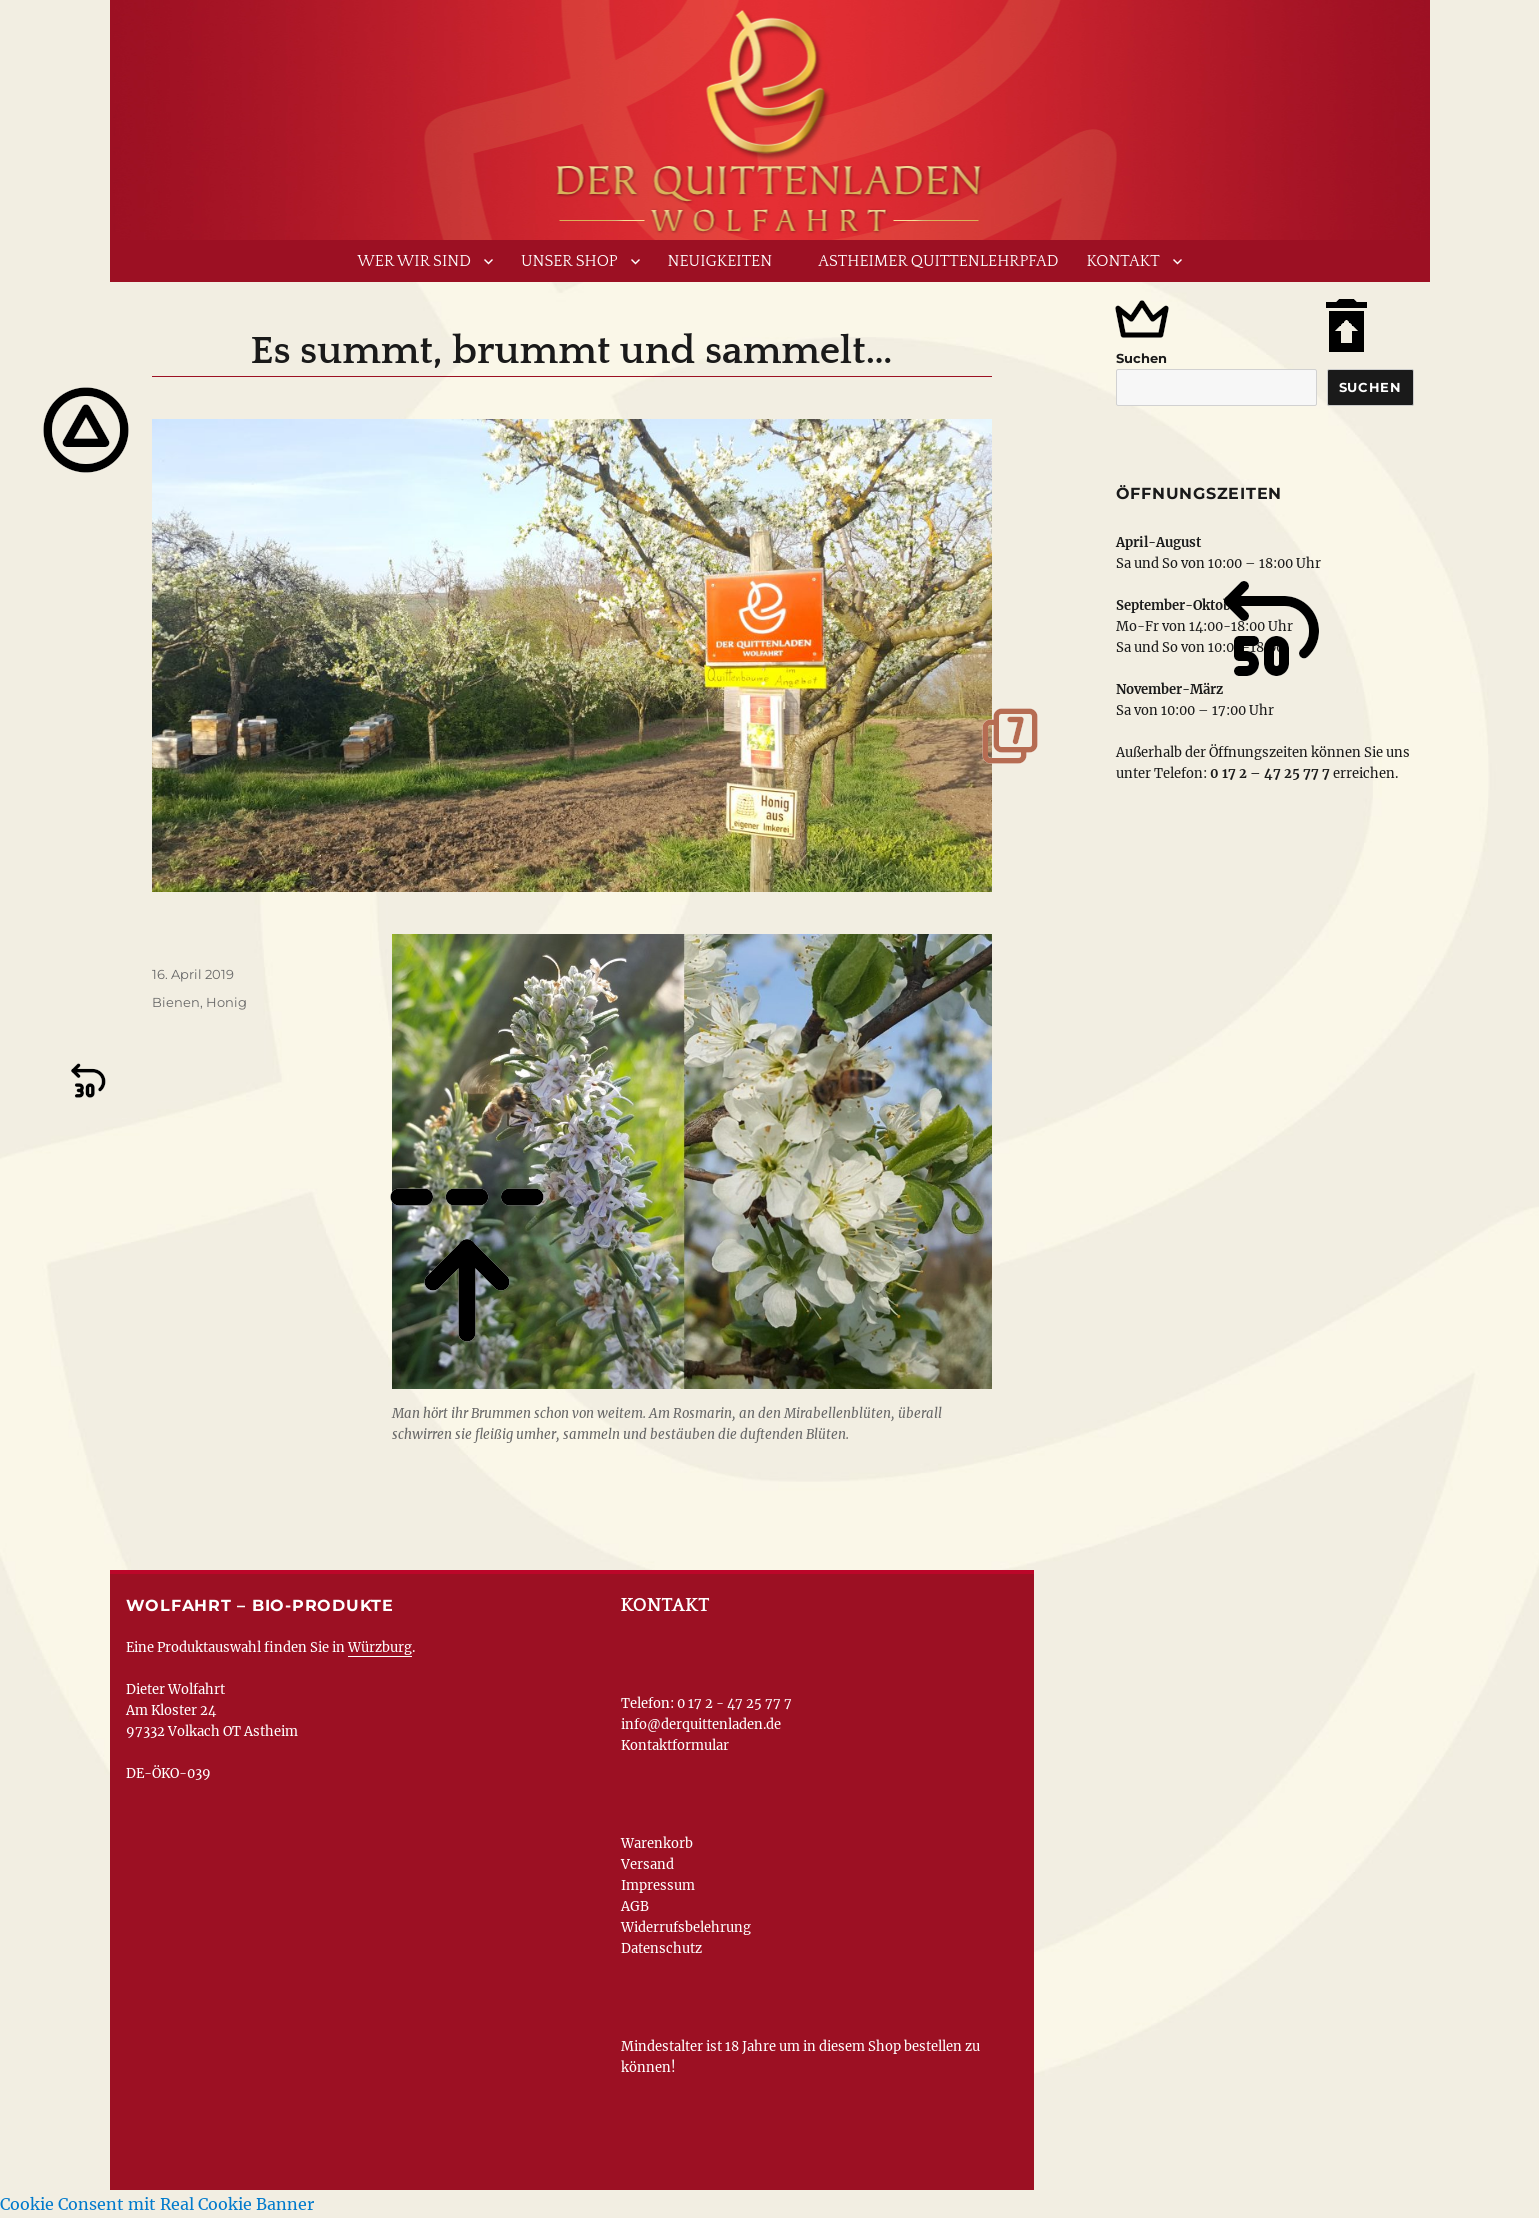 Image resolution: width=1539 pixels, height=2218 pixels. Describe the element at coordinates (1346, 325) in the screenshot. I see `restore a deleted item from trash` at that location.